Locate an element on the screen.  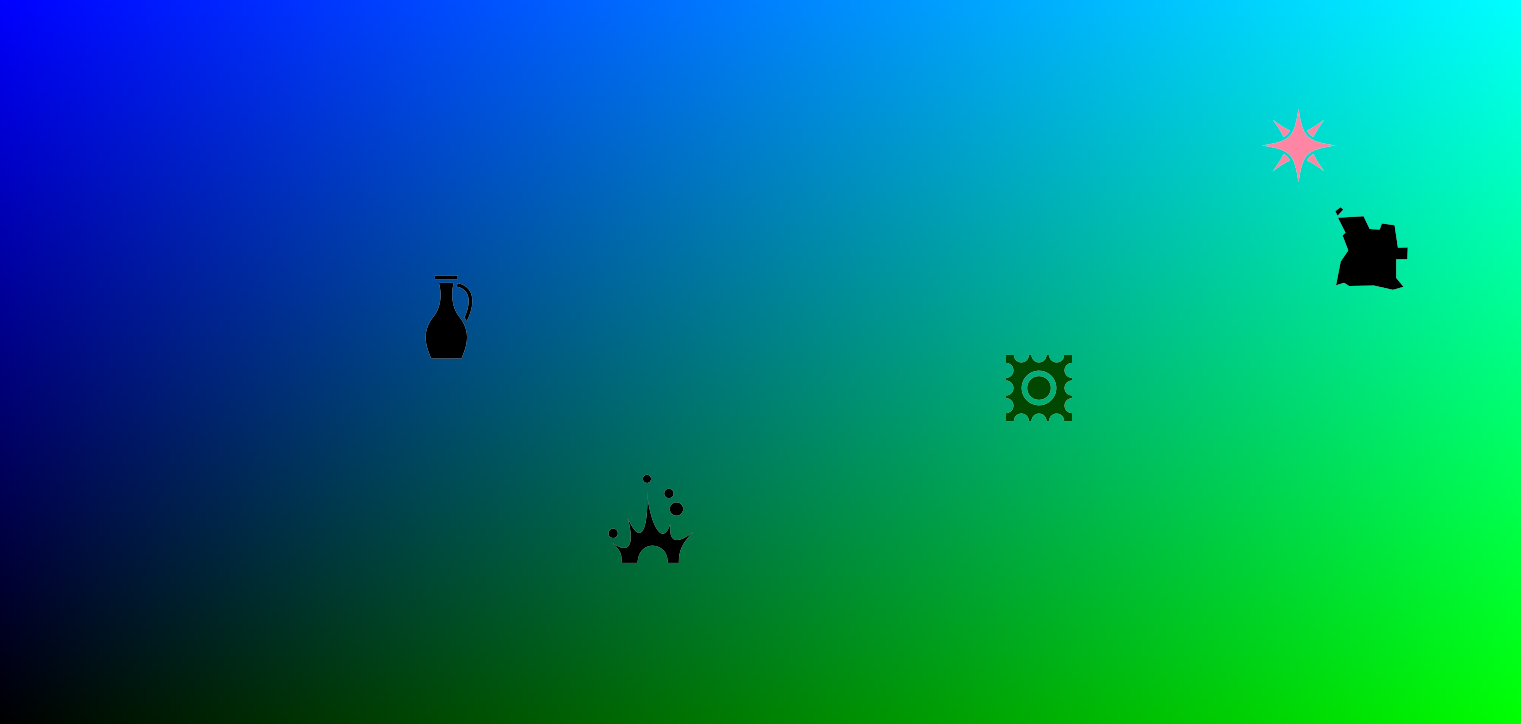
indicates a splash effect or water impact in gameplay is located at coordinates (651, 519).